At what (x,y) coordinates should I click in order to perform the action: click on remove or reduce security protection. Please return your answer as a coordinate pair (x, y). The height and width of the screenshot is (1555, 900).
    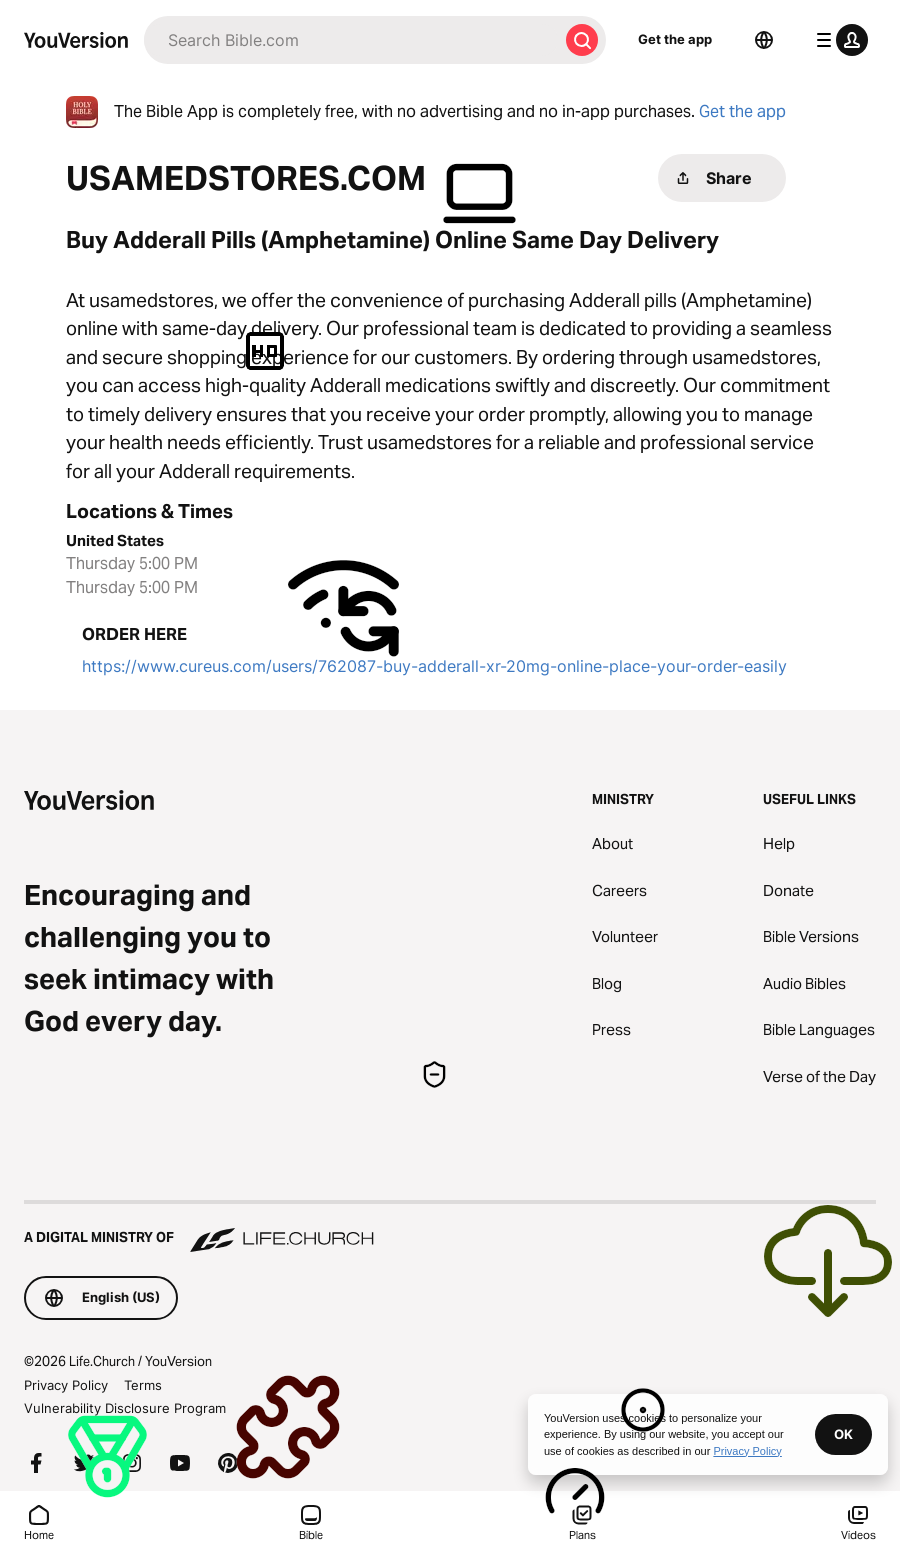
    Looking at the image, I should click on (434, 1074).